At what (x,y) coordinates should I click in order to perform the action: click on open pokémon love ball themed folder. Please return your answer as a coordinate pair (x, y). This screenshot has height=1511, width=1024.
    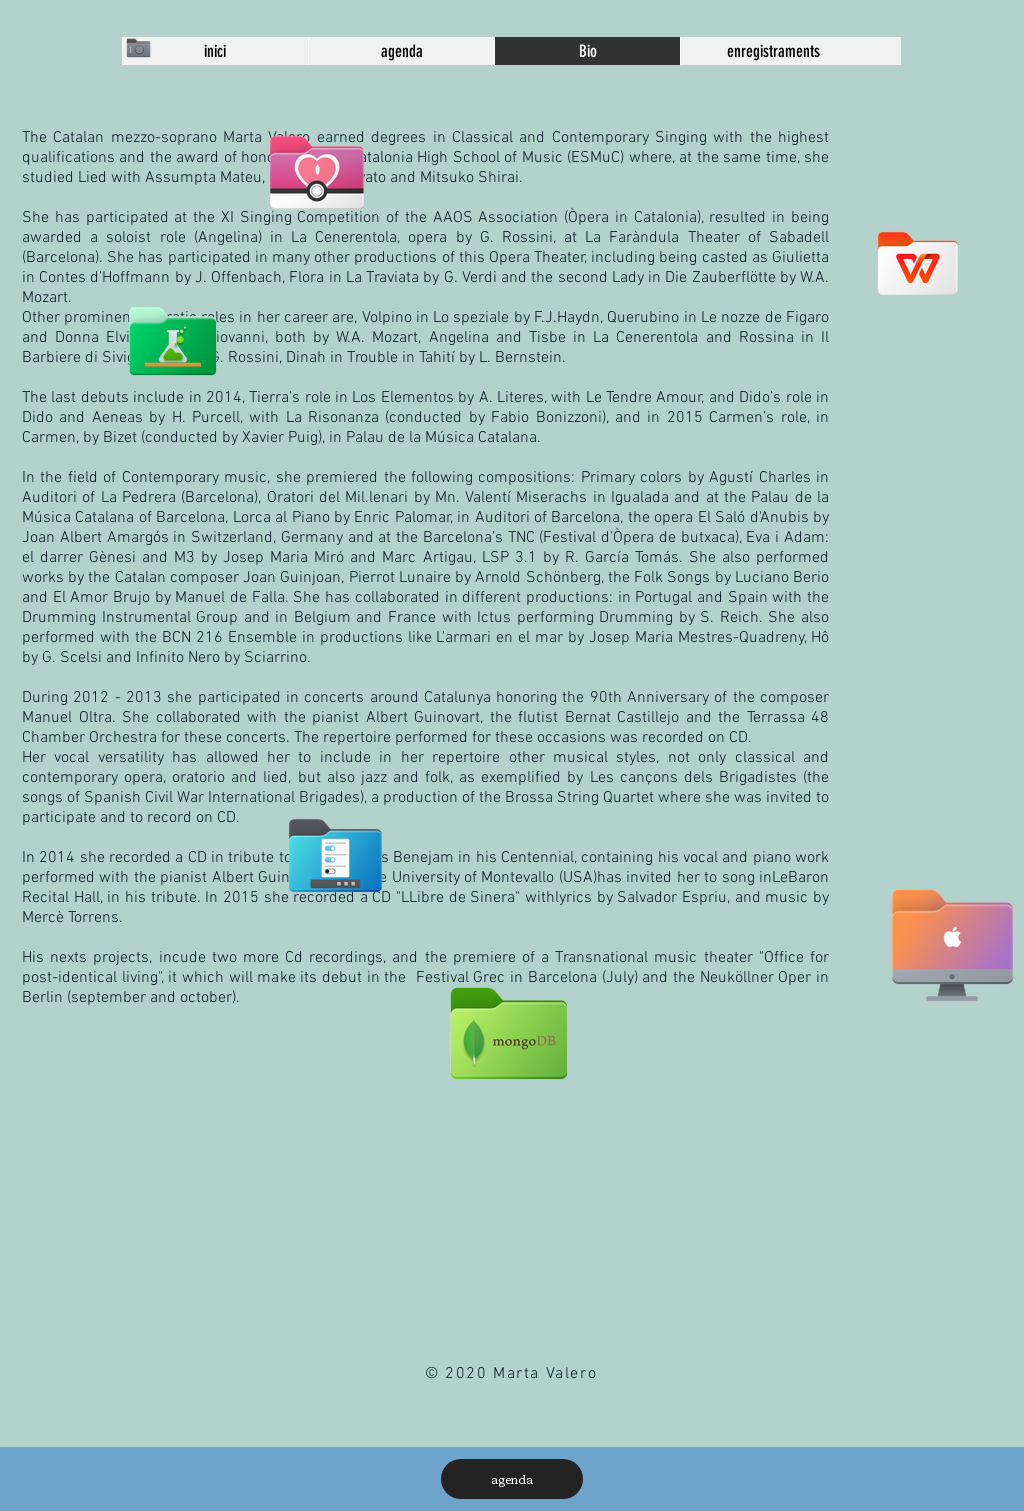
    Looking at the image, I should click on (316, 175).